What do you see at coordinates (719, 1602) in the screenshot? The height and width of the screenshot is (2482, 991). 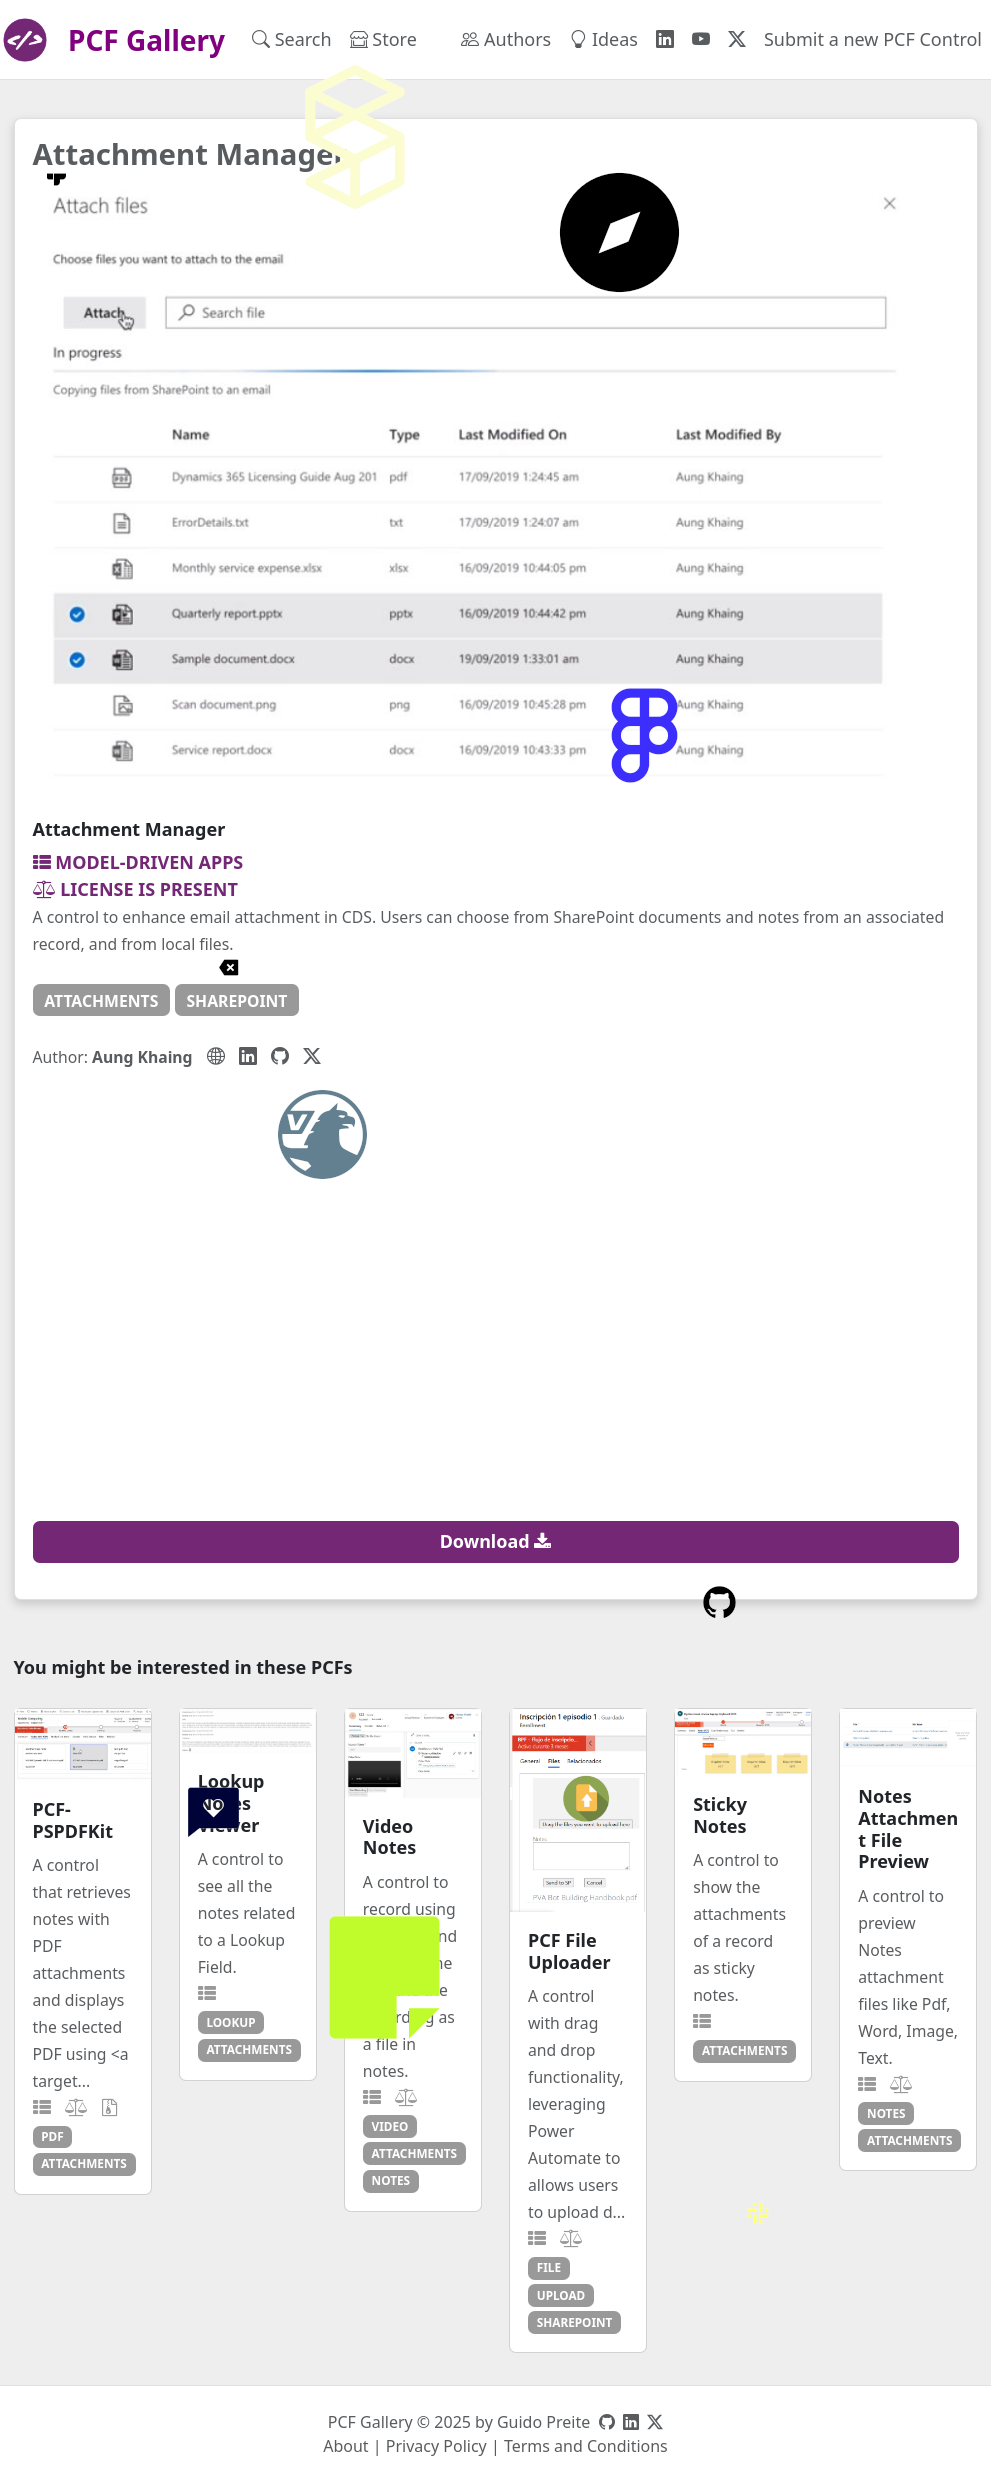 I see `view project on GitHub` at bounding box center [719, 1602].